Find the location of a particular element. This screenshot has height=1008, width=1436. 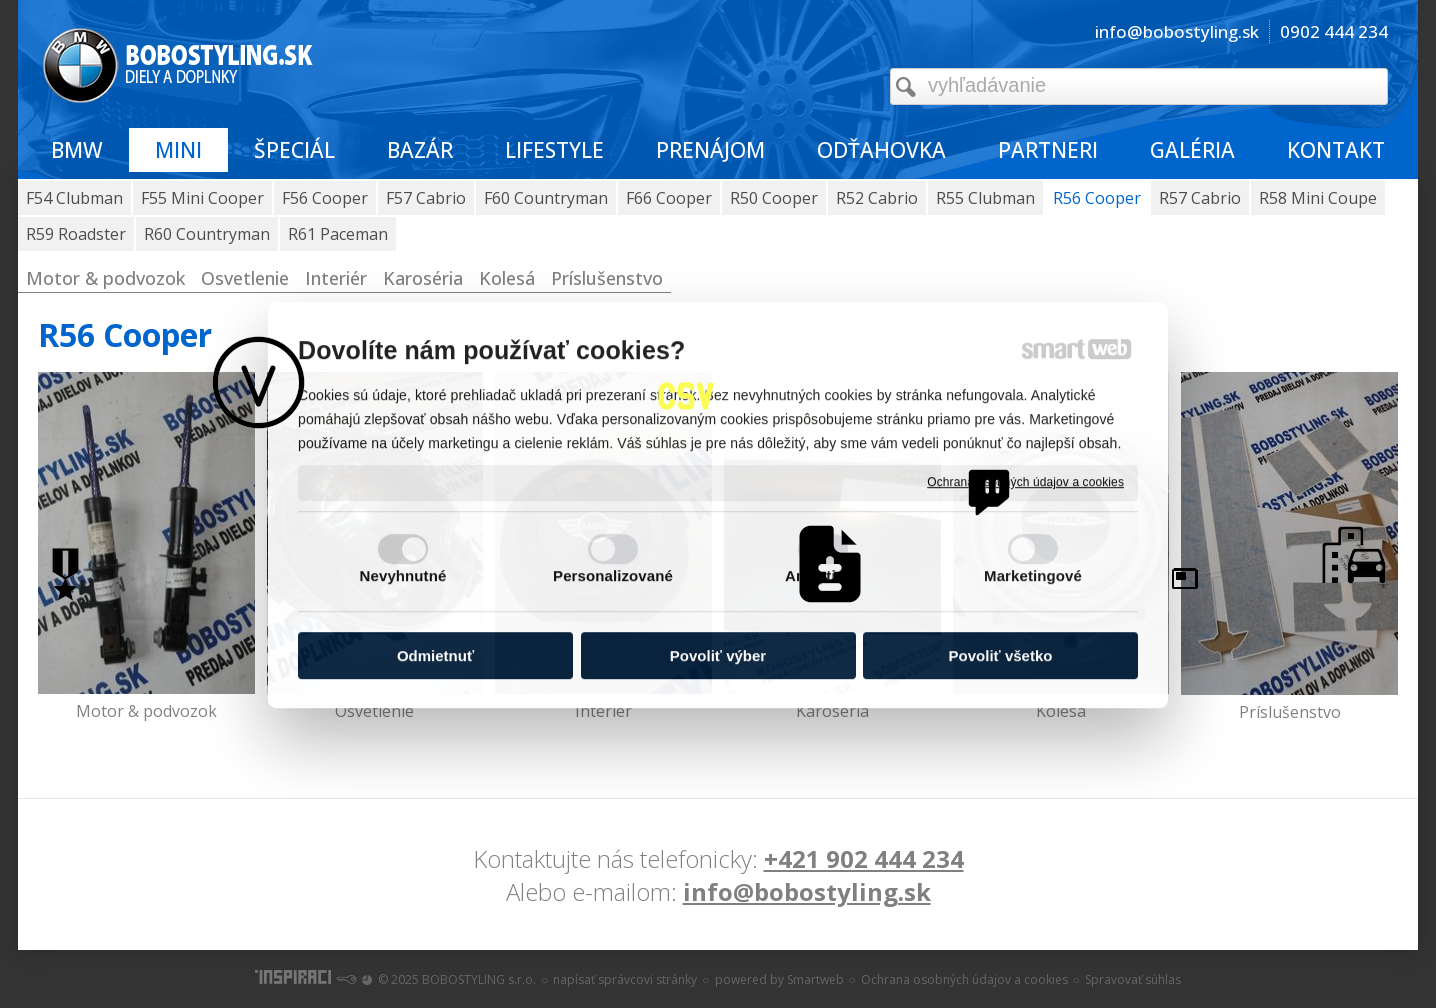

view achievements or awards is located at coordinates (65, 574).